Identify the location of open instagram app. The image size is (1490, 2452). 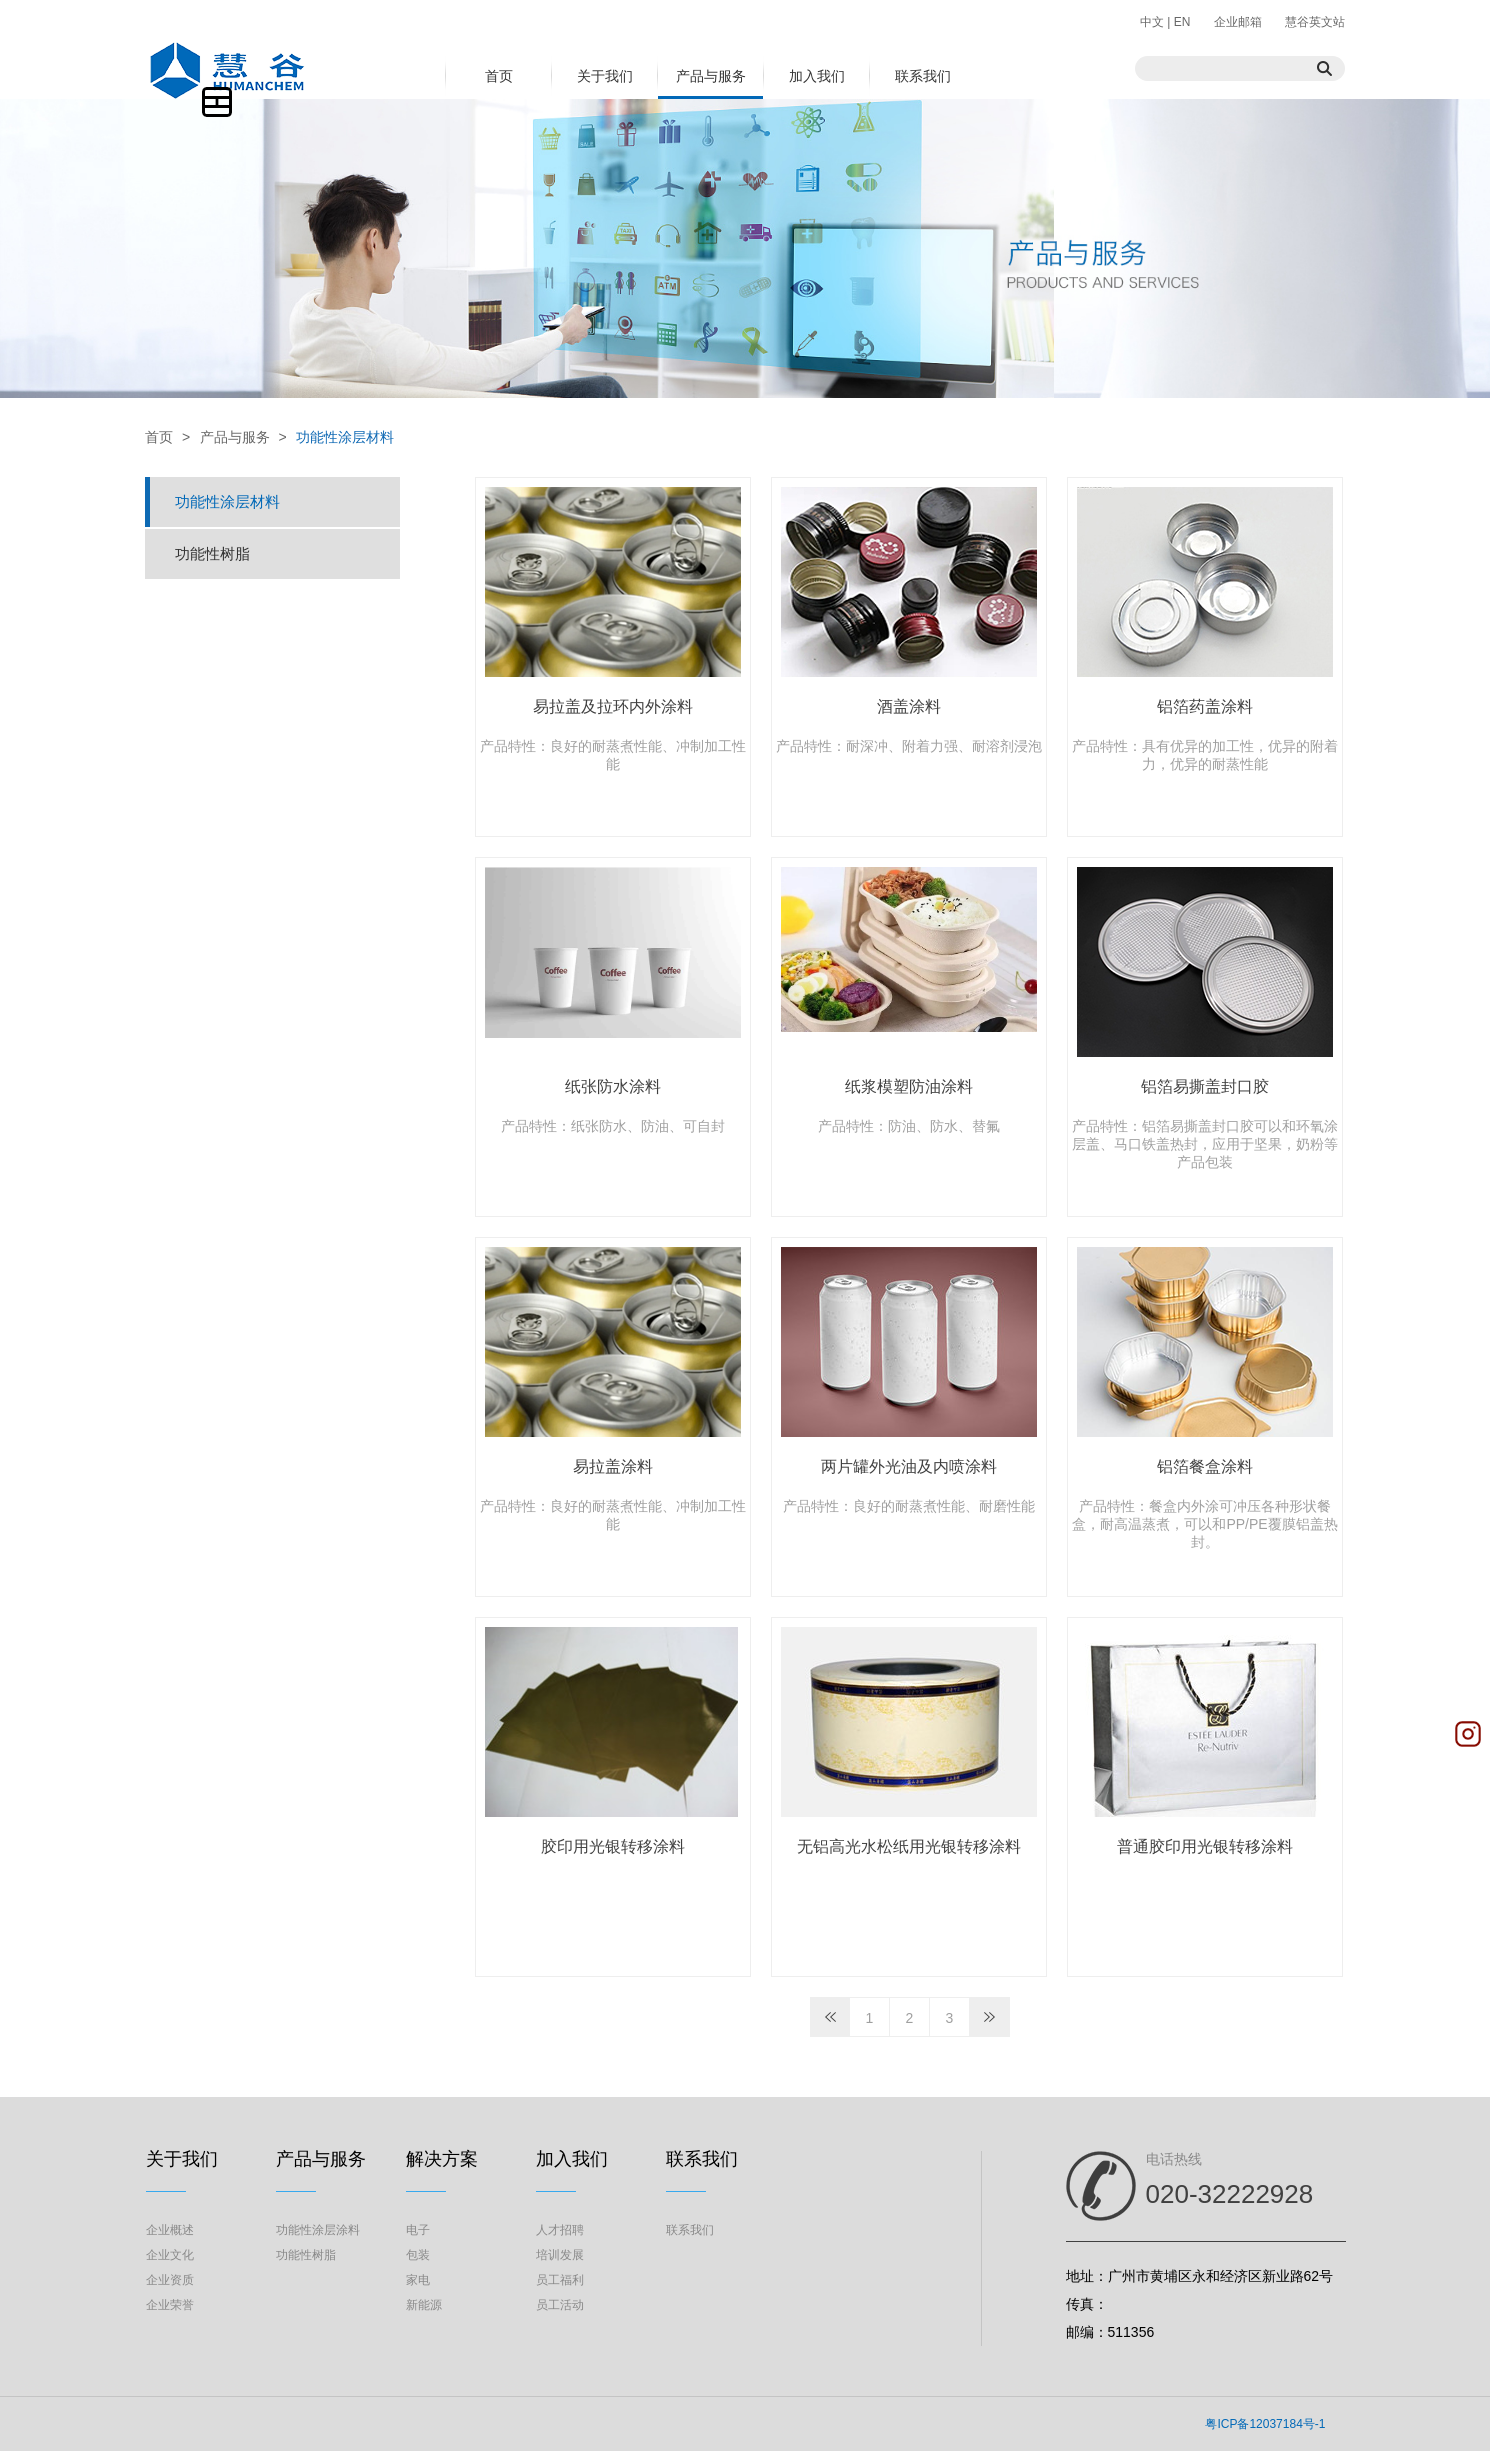
(1468, 1734).